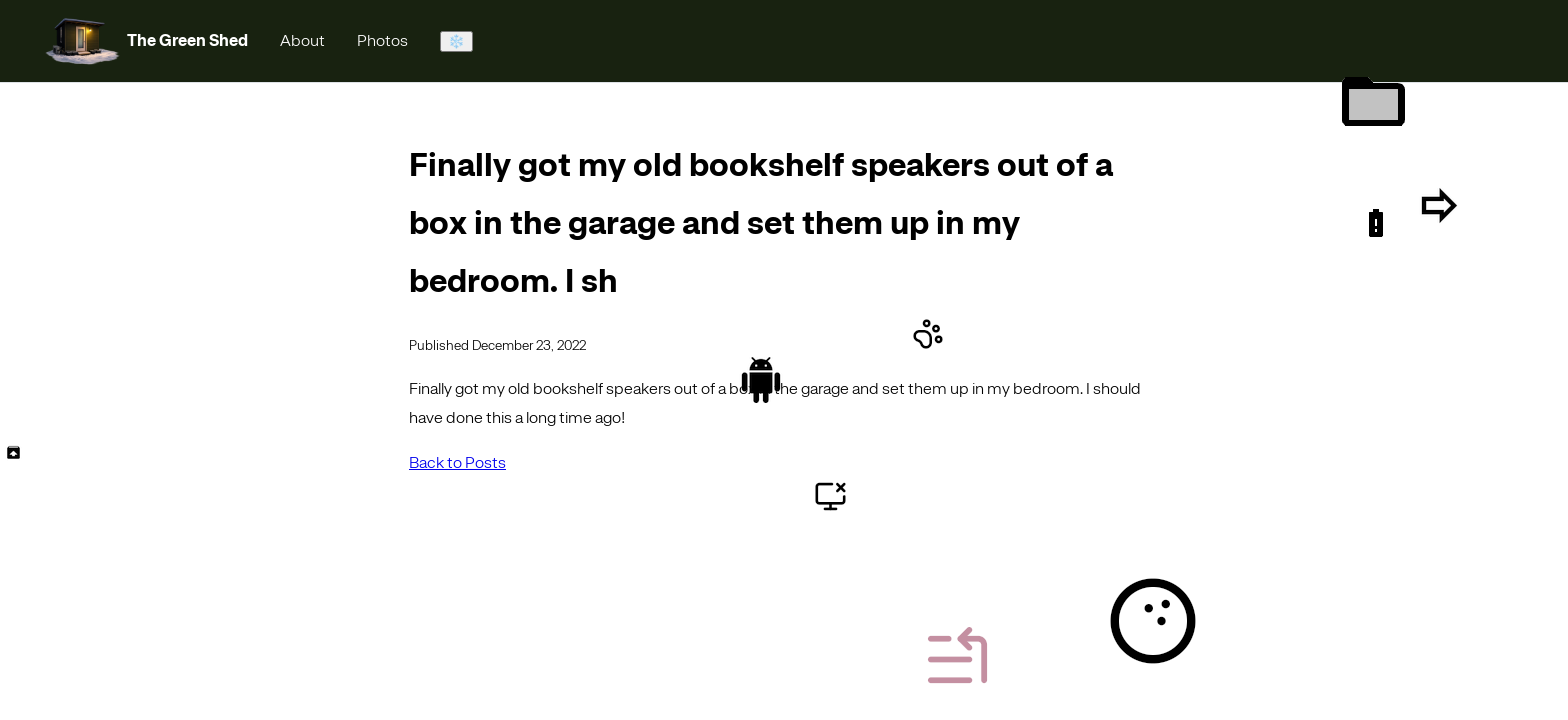  Describe the element at coordinates (1439, 205) in the screenshot. I see `forward an email or message` at that location.